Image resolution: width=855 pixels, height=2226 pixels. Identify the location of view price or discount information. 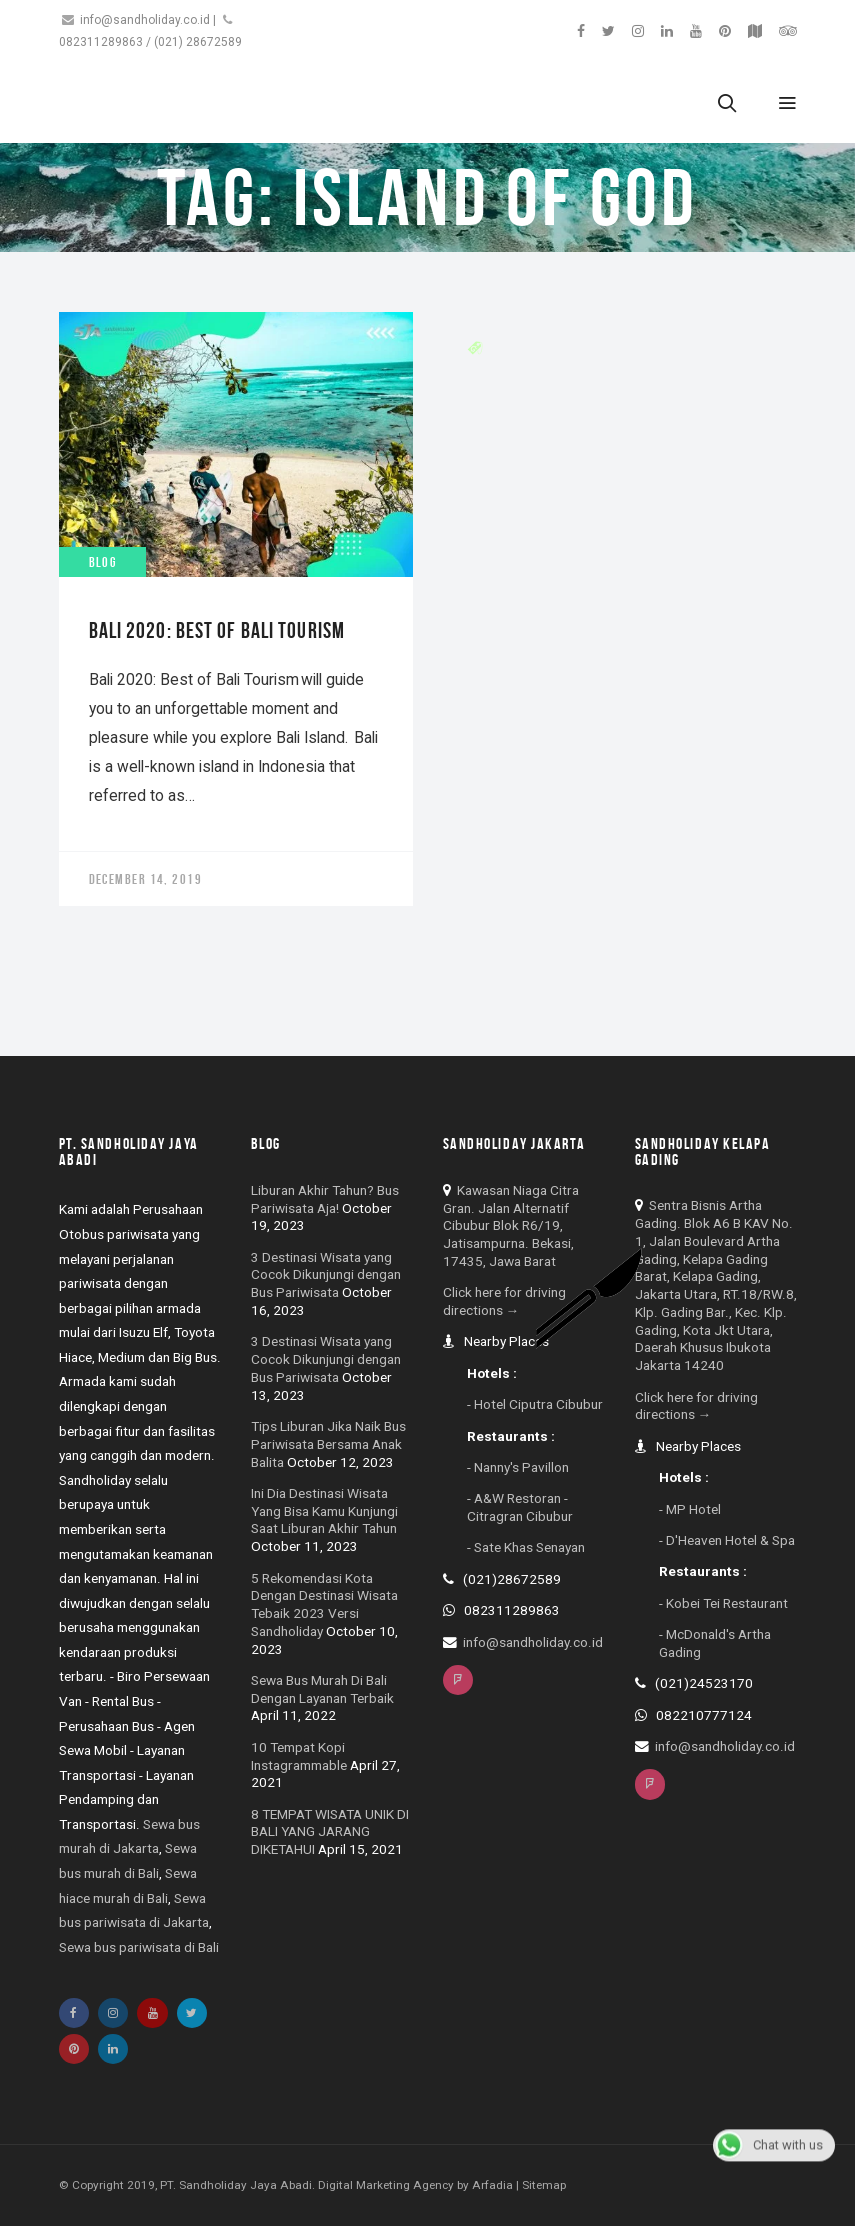
(475, 348).